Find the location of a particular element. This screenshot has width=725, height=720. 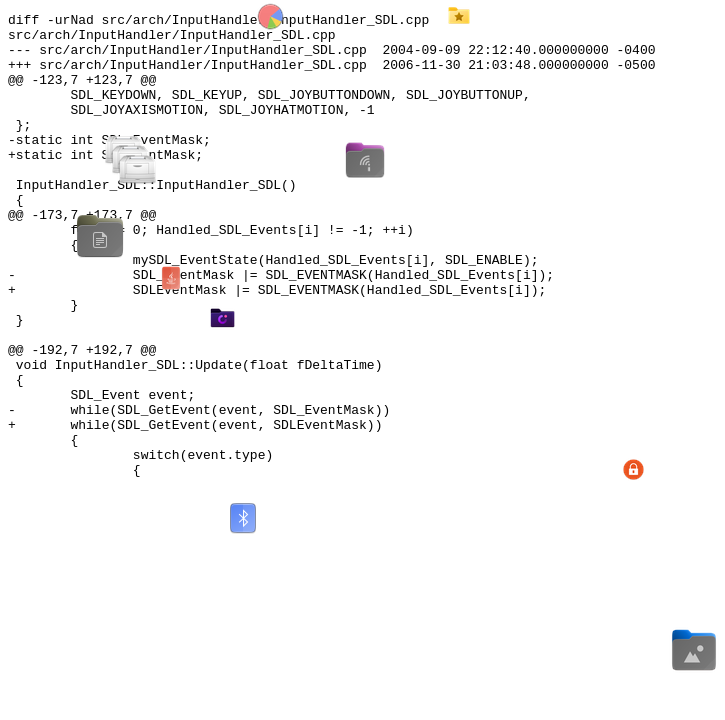

open wondershare democreator project folder is located at coordinates (222, 318).